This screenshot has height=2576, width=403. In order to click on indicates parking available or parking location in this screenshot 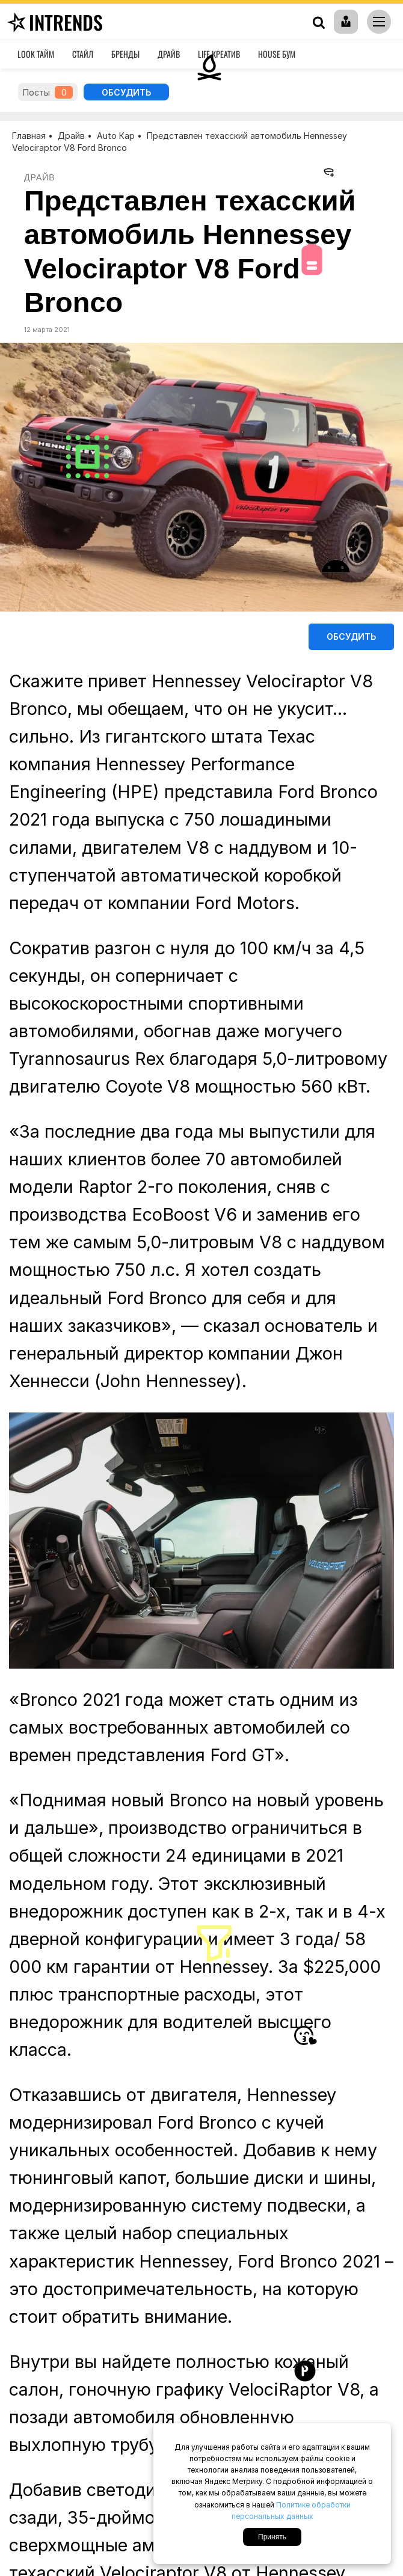, I will do `click(305, 2371)`.